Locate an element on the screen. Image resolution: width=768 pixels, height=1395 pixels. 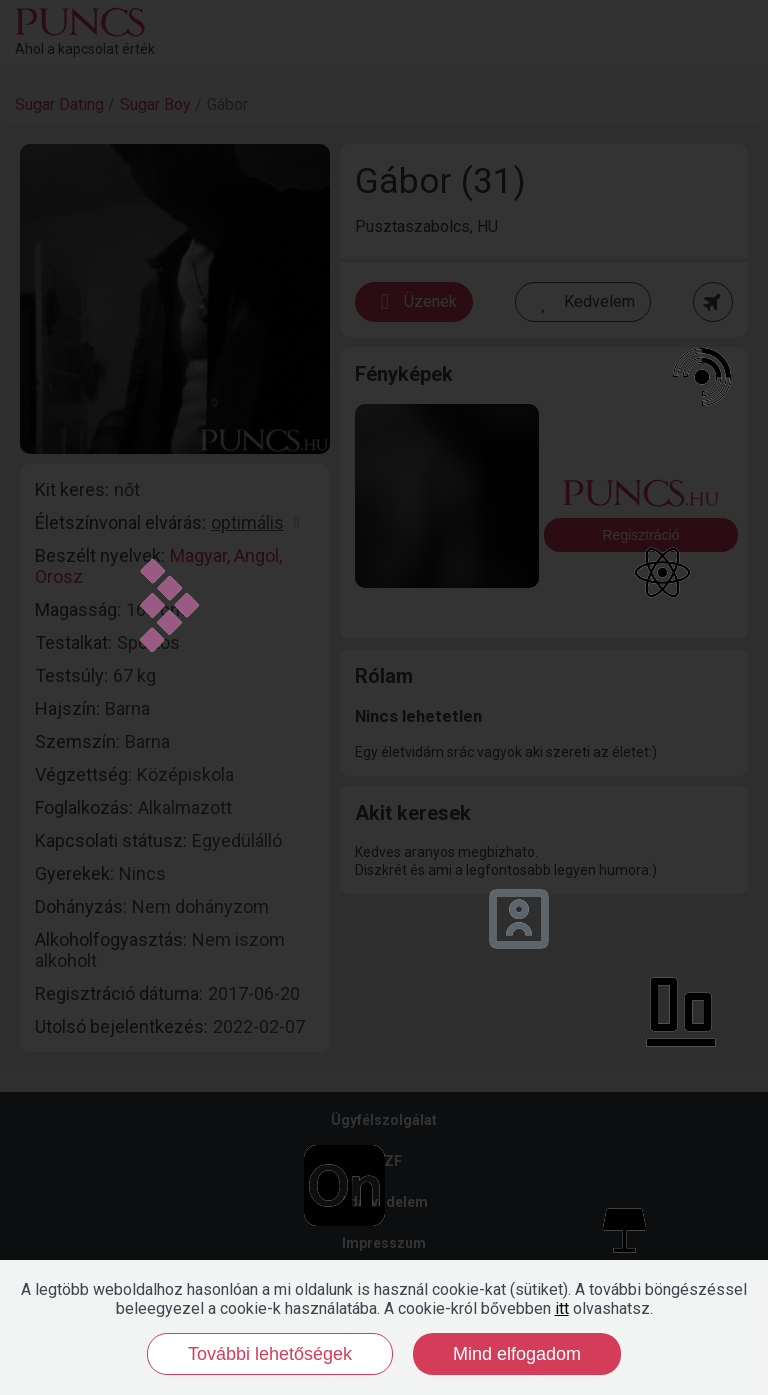
align items to the bottom of a container is located at coordinates (681, 1012).